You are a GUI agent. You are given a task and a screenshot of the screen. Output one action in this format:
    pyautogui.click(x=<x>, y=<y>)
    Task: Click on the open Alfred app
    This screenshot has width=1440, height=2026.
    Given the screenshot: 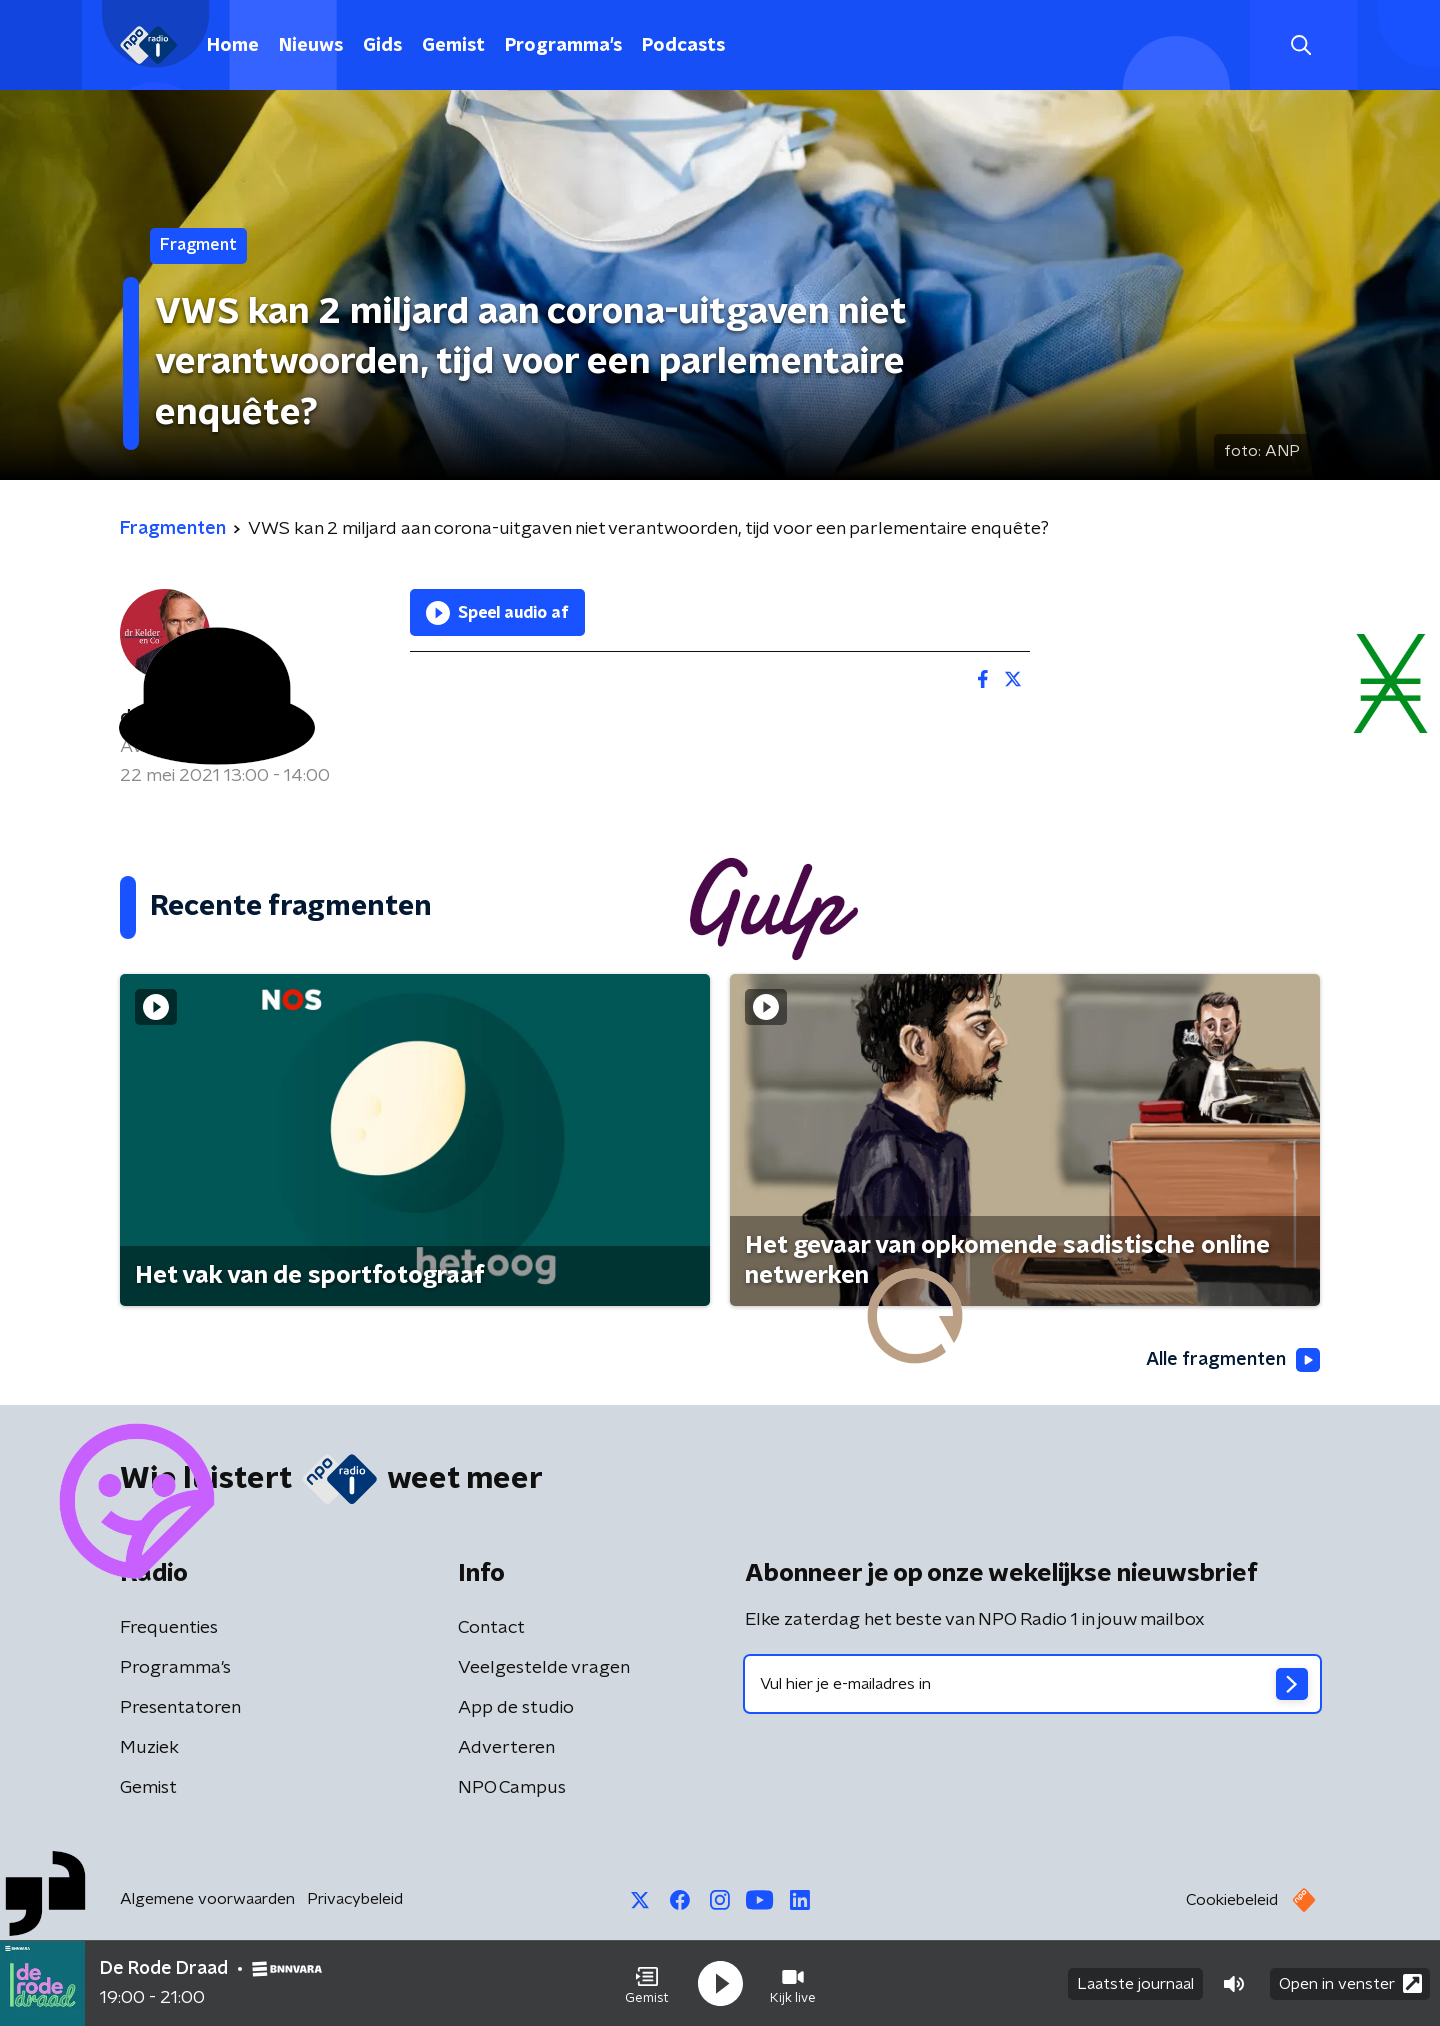 What is the action you would take?
    pyautogui.click(x=217, y=696)
    